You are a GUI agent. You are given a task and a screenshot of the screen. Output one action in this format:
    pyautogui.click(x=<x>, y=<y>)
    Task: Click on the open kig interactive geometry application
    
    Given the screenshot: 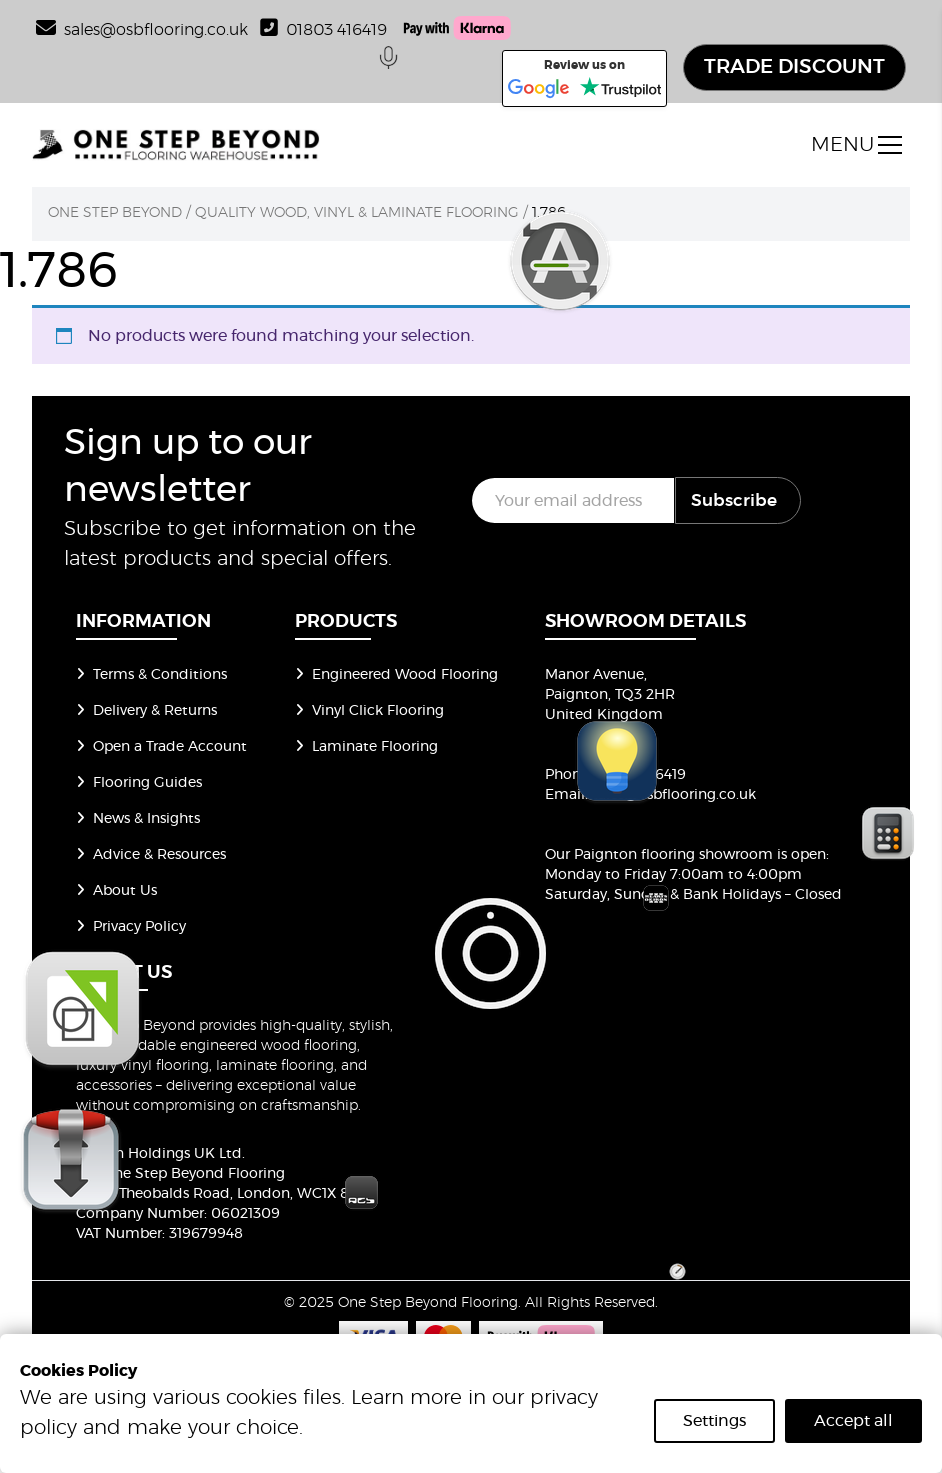 What is the action you would take?
    pyautogui.click(x=82, y=1008)
    